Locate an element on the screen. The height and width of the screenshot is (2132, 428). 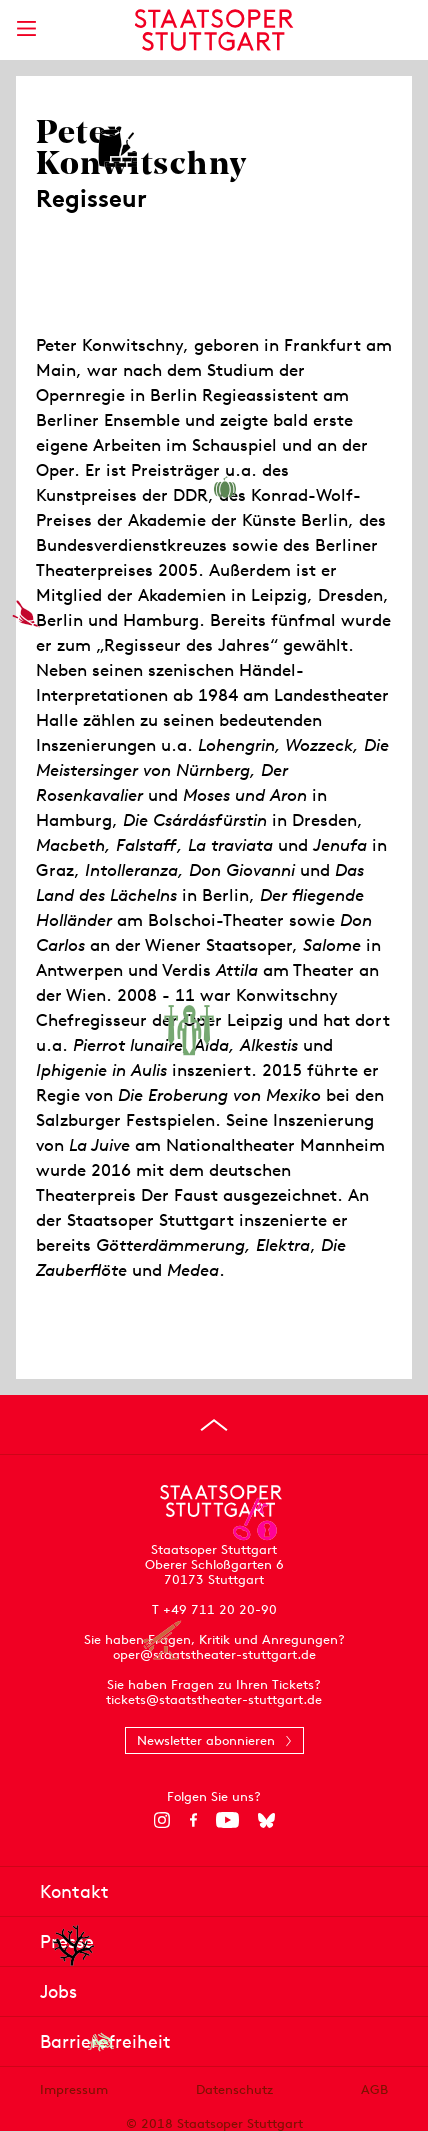
access coral reef or marine life content is located at coordinates (73, 1945).